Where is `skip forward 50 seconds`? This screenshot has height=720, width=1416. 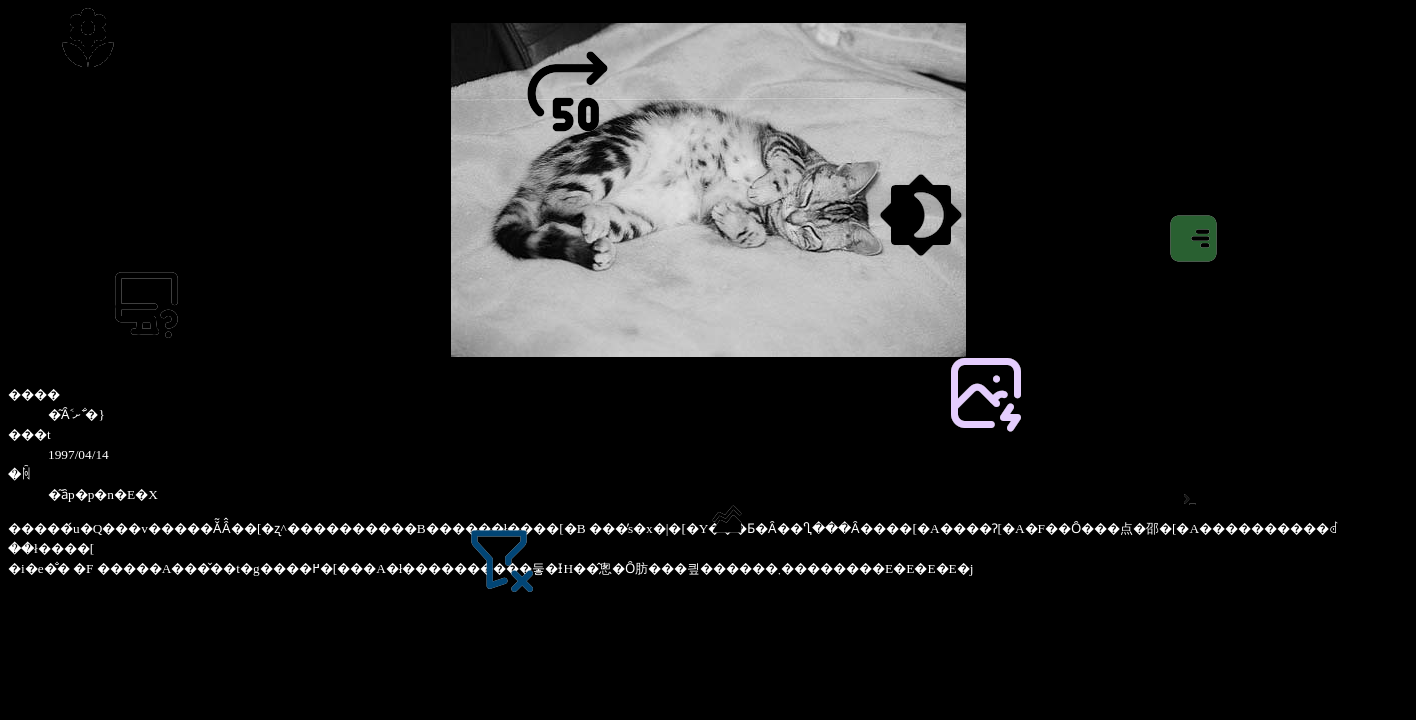
skip forward 50 seconds is located at coordinates (569, 93).